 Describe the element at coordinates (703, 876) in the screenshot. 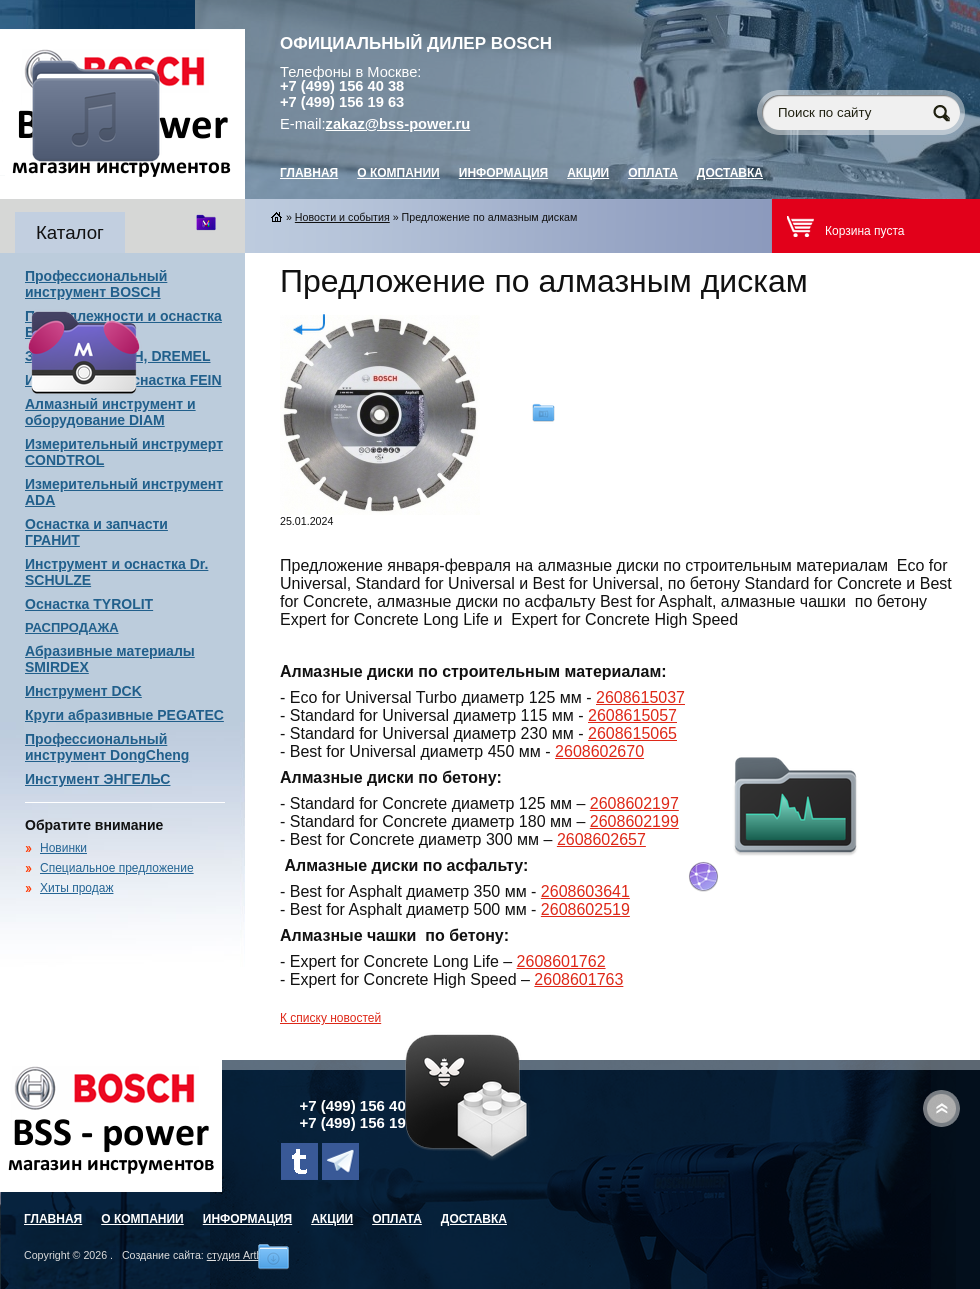

I see `access network workgroup or shared resources` at that location.